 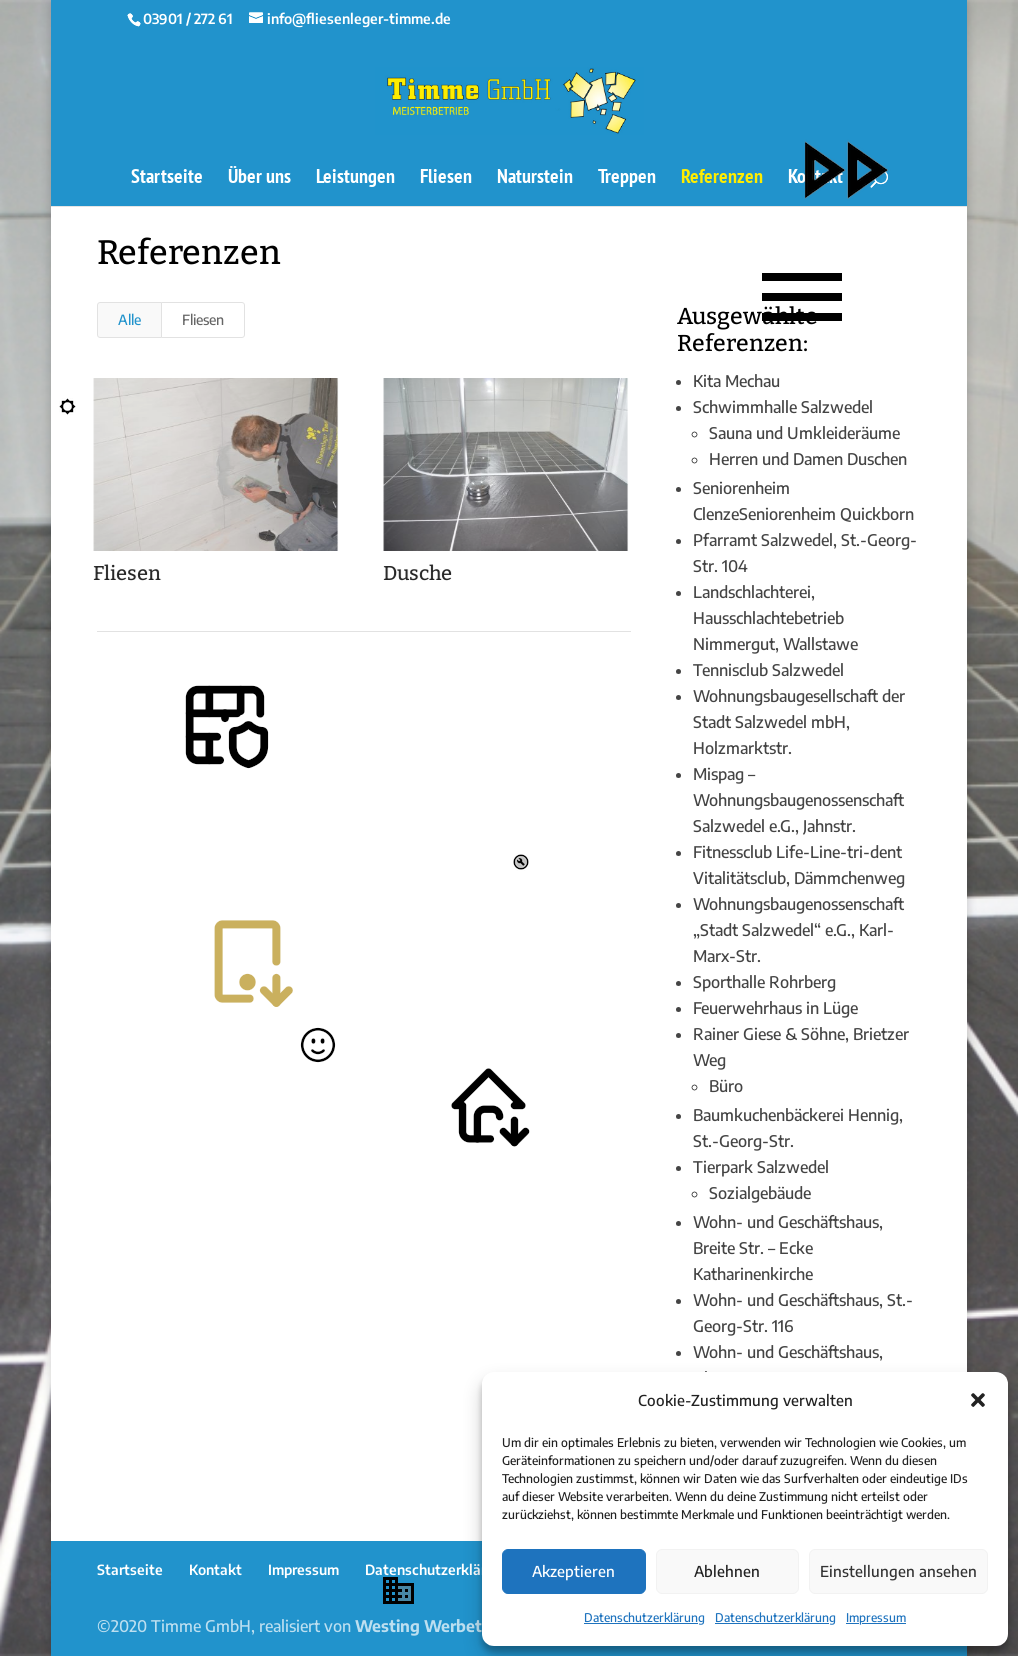 I want to click on download content to tablet, so click(x=247, y=961).